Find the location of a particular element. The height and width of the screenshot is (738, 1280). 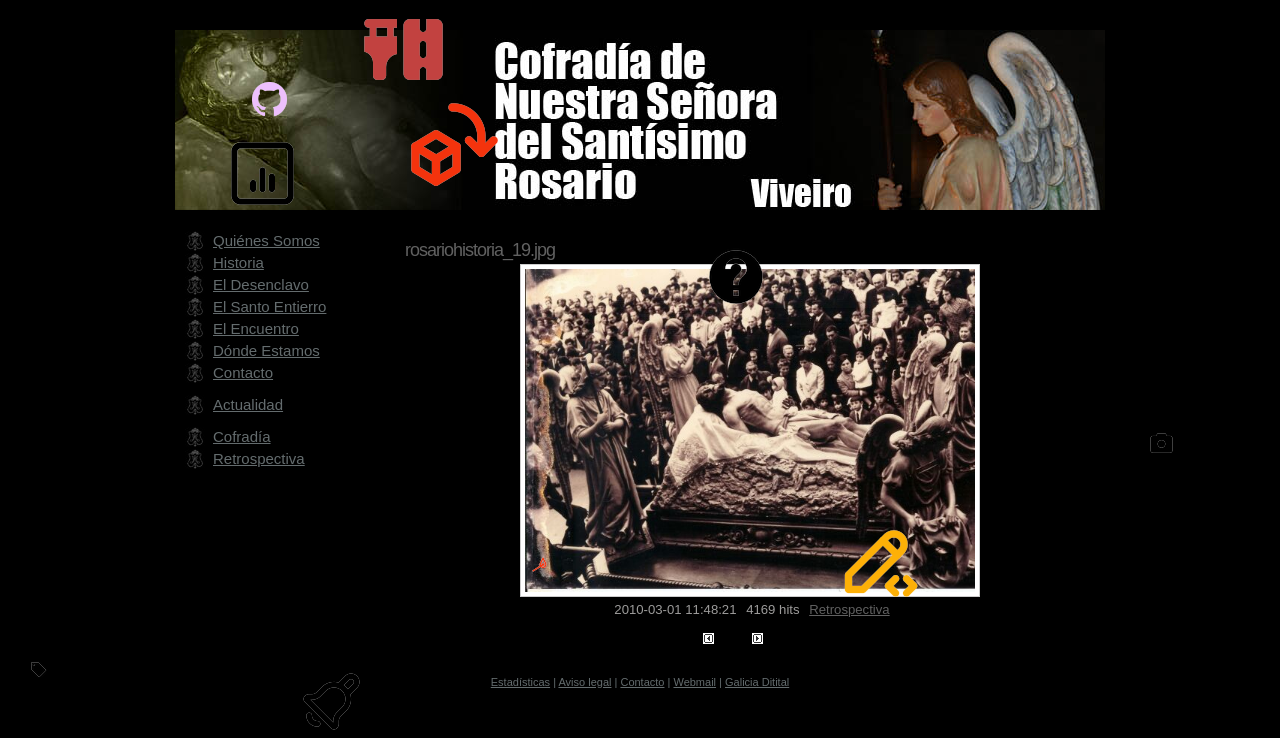

align content to bottom center is located at coordinates (262, 173).